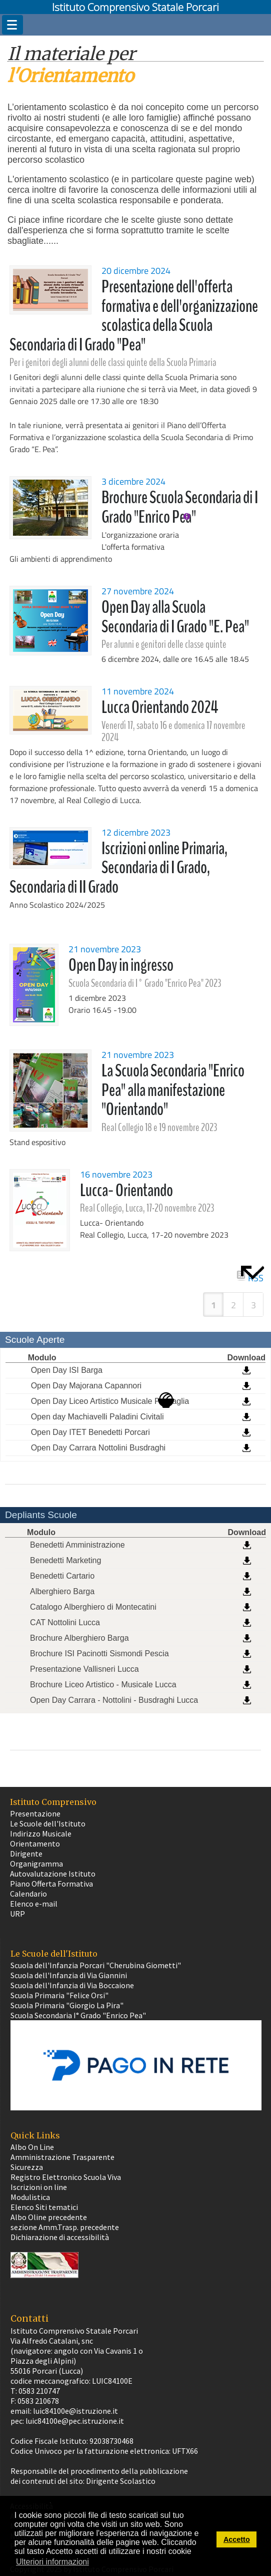 This screenshot has height=2576, width=271. Describe the element at coordinates (166, 1400) in the screenshot. I see `view food or meal options` at that location.